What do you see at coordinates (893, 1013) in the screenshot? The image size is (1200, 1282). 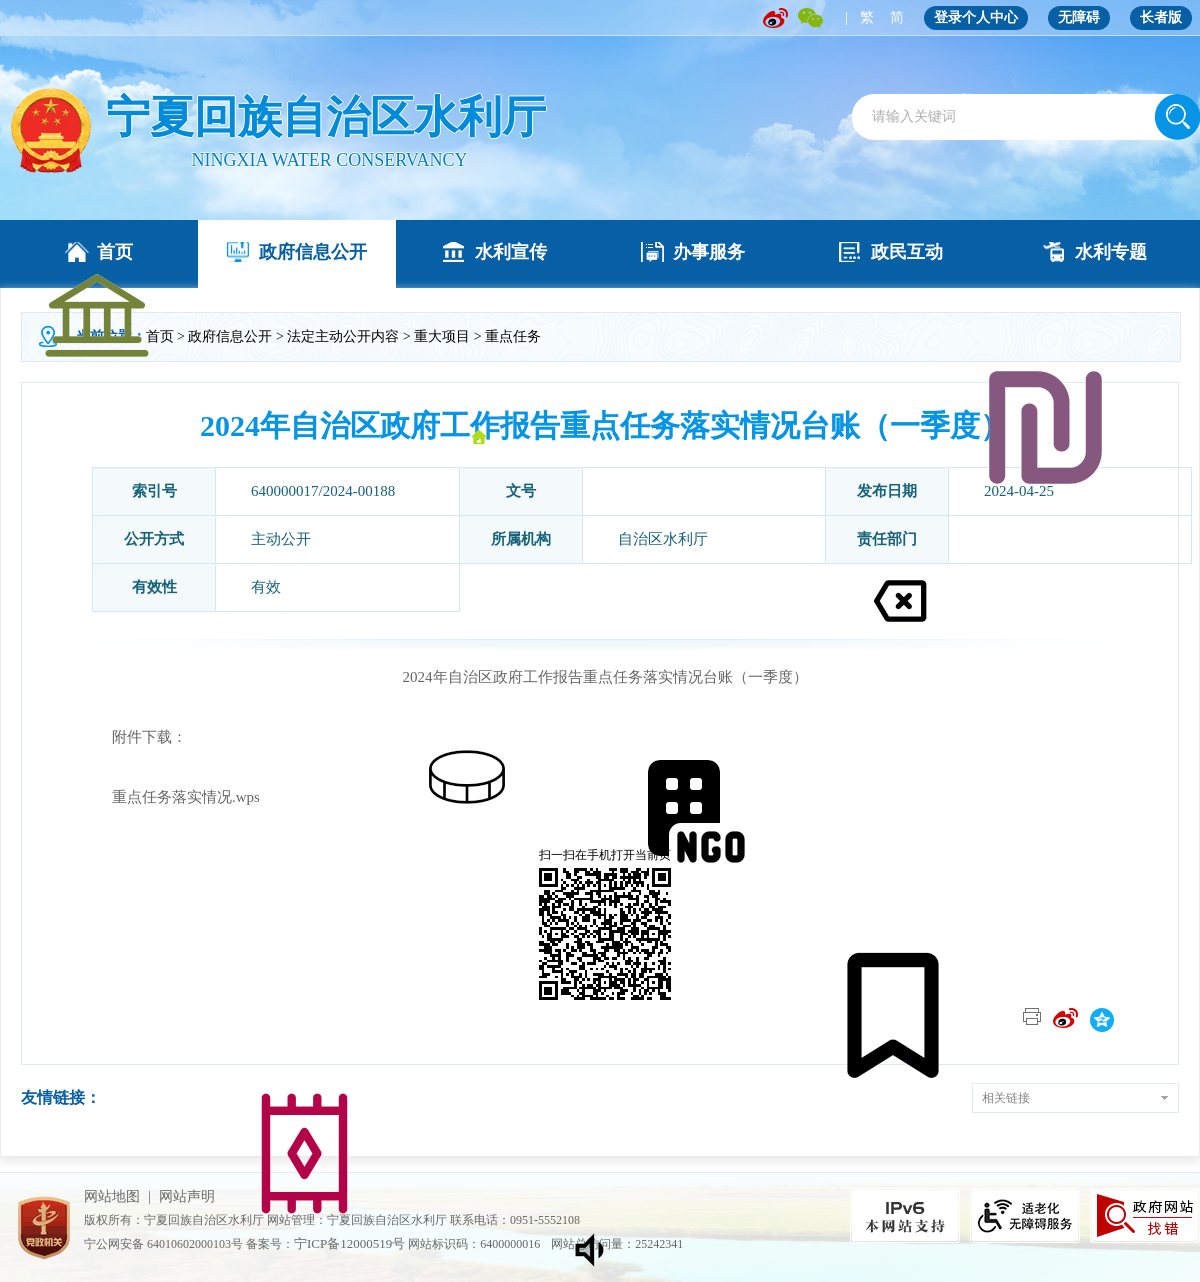 I see `bookmark this item` at bounding box center [893, 1013].